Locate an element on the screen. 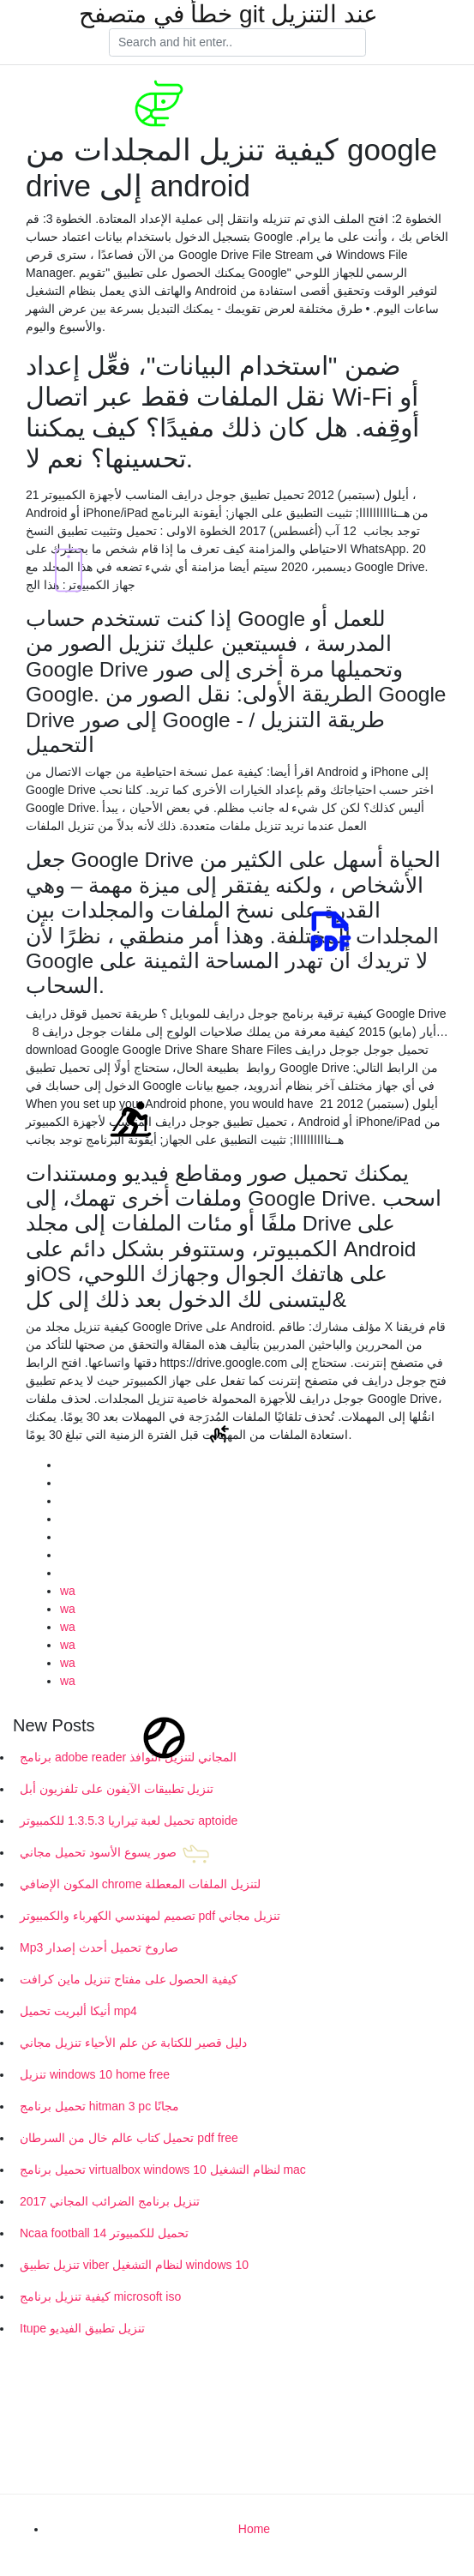 The image size is (474, 2576). indicates seafood or shrimp menu option is located at coordinates (159, 104).